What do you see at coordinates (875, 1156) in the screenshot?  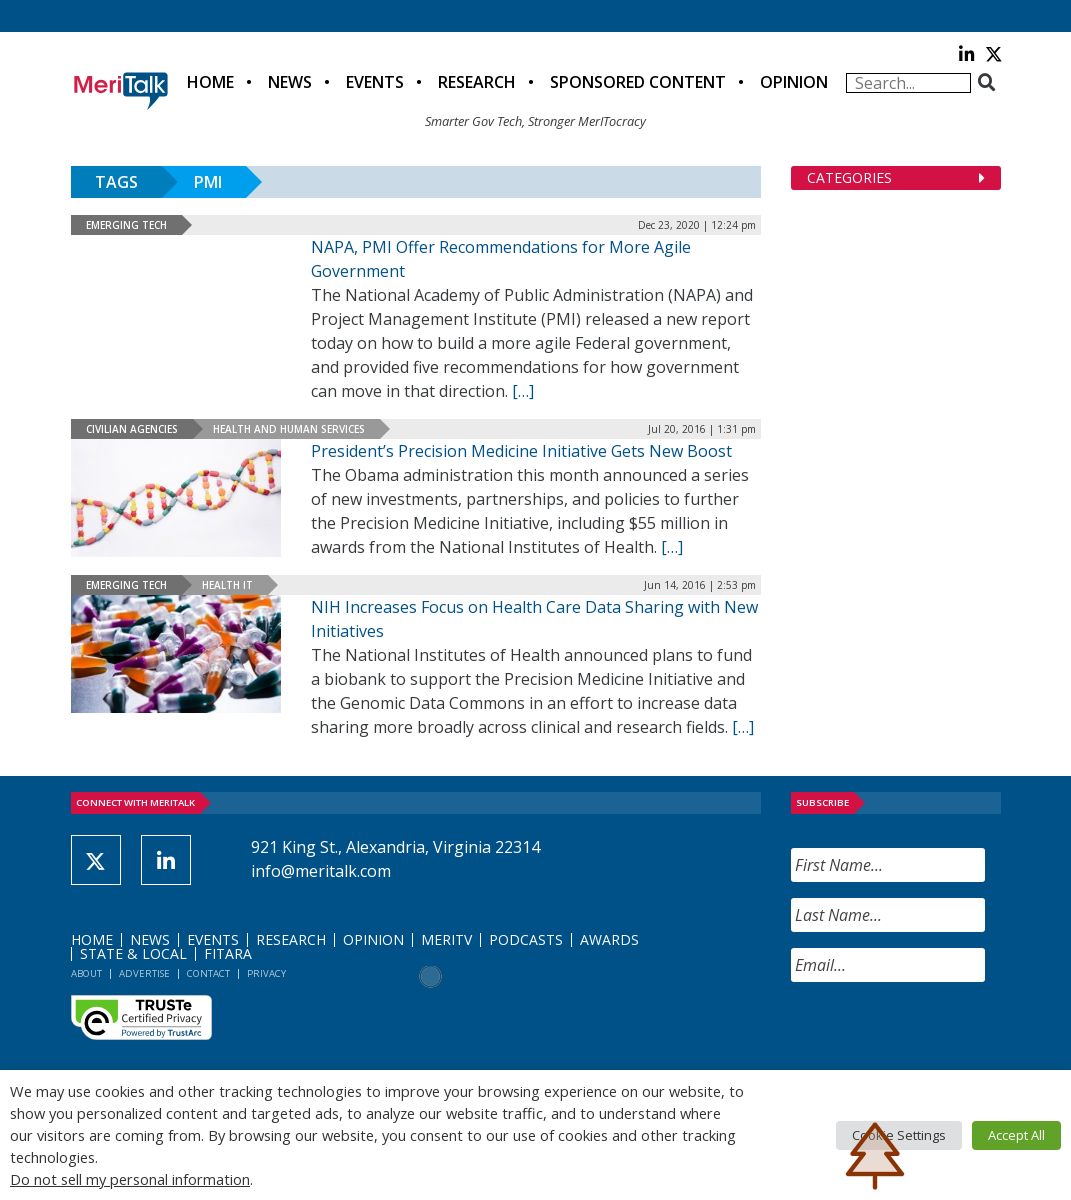 I see `represents nature or environmental features` at bounding box center [875, 1156].